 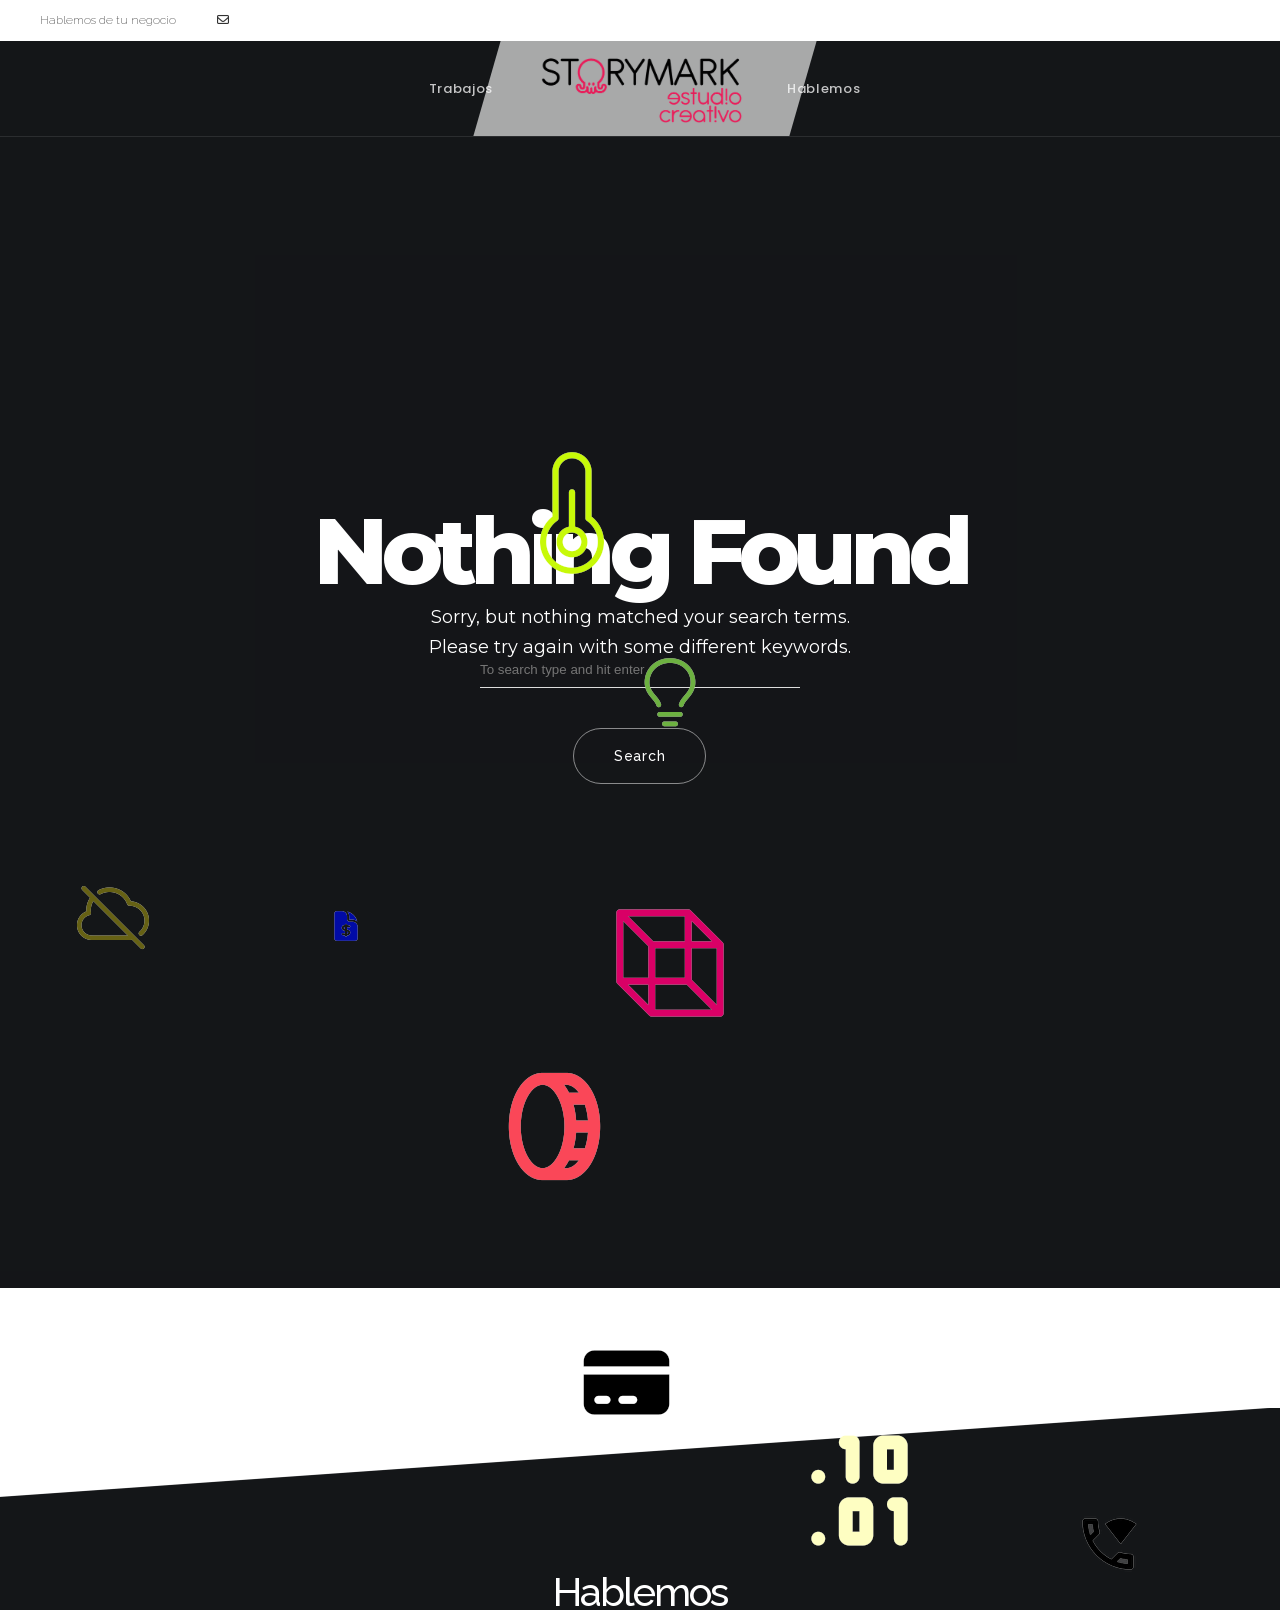 What do you see at coordinates (1108, 1544) in the screenshot?
I see `enable wifi calling feature` at bounding box center [1108, 1544].